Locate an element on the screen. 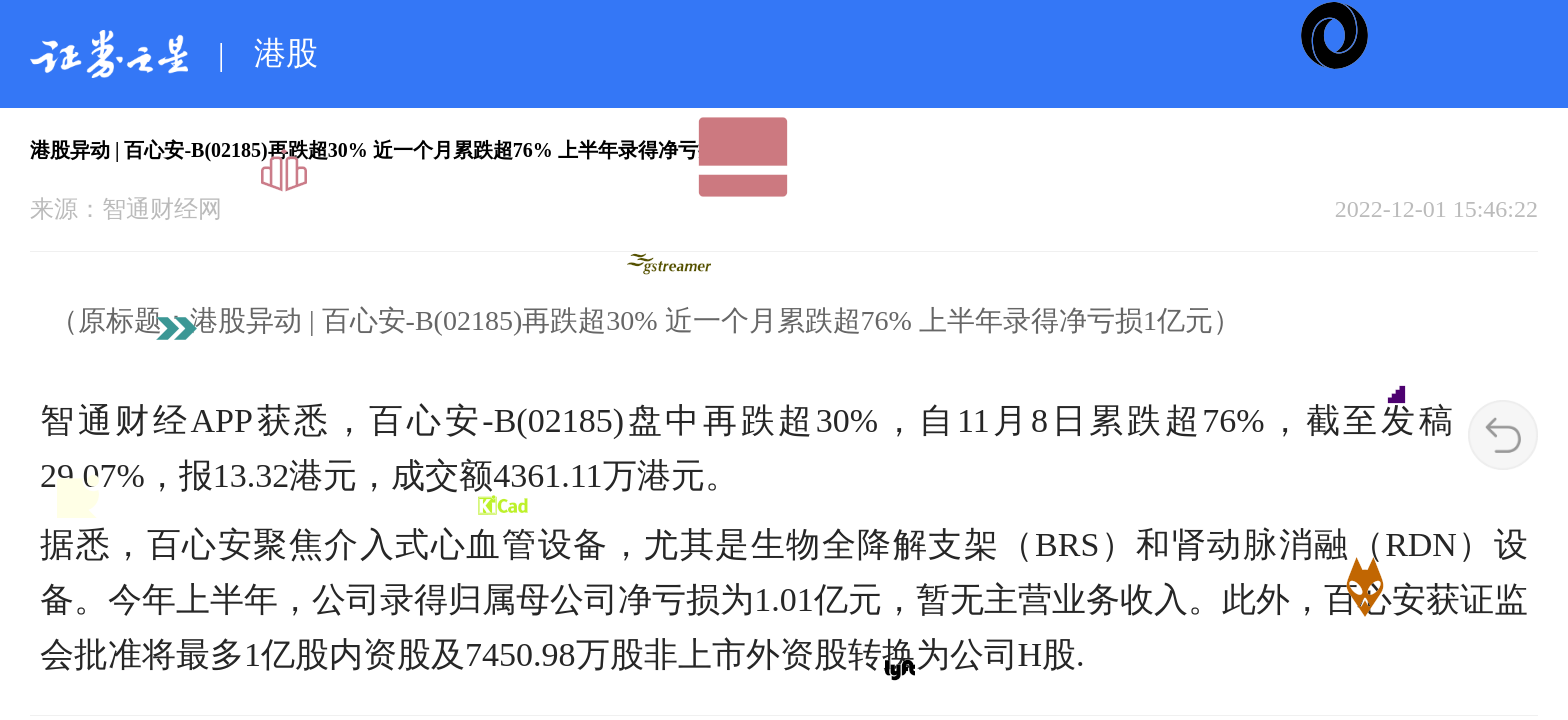  gstreamer multimedia framework logo is located at coordinates (669, 264).